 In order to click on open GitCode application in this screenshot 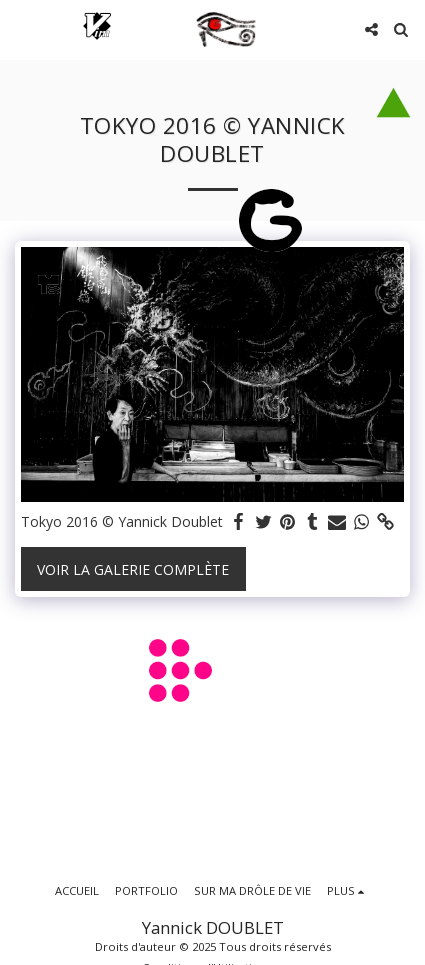, I will do `click(270, 220)`.